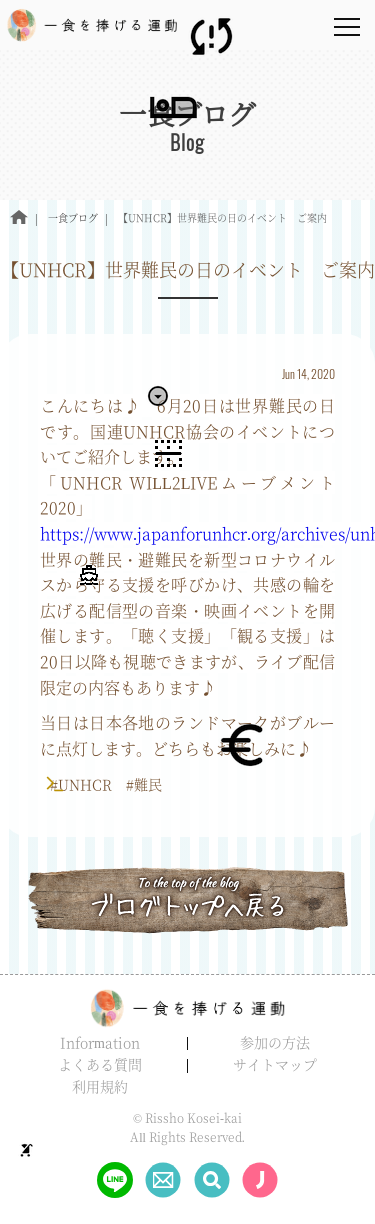 This screenshot has height=1224, width=375. I want to click on expand dropdown menu or options, so click(158, 396).